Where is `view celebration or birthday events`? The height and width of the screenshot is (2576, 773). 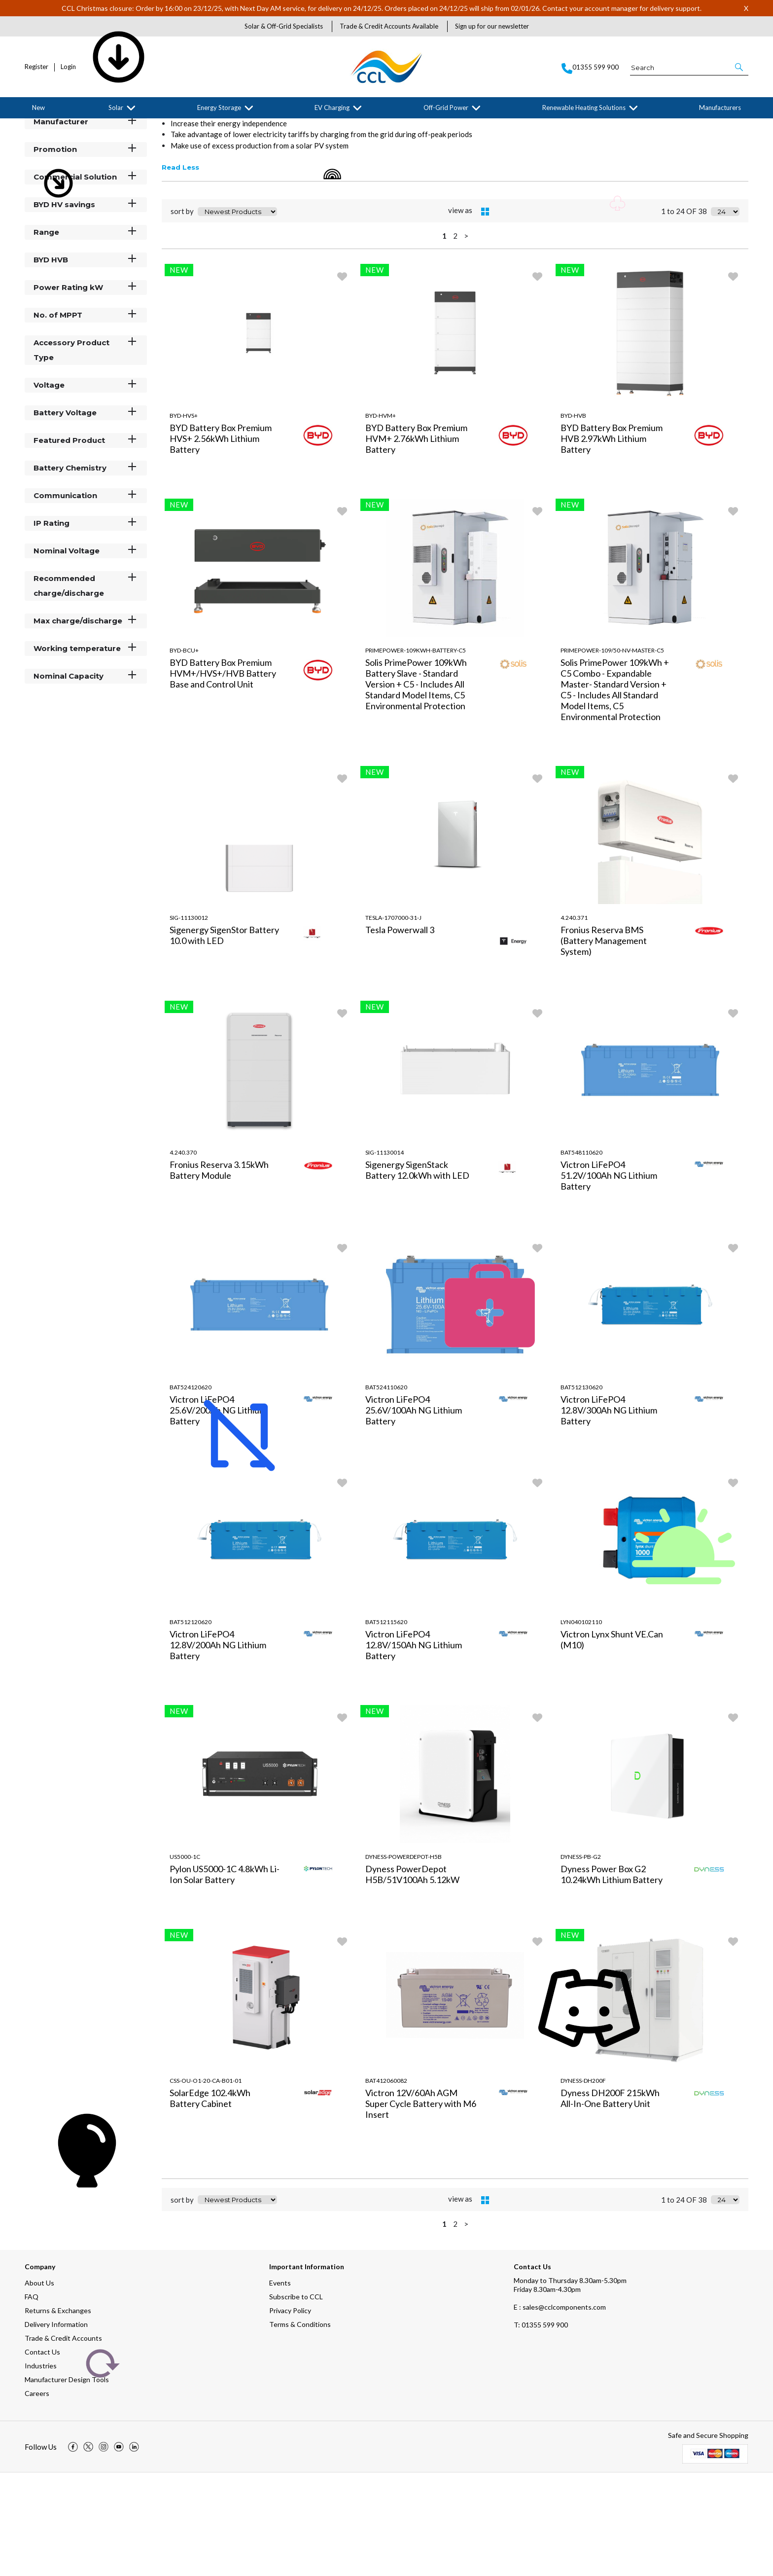 view celebration or birthday events is located at coordinates (87, 2150).